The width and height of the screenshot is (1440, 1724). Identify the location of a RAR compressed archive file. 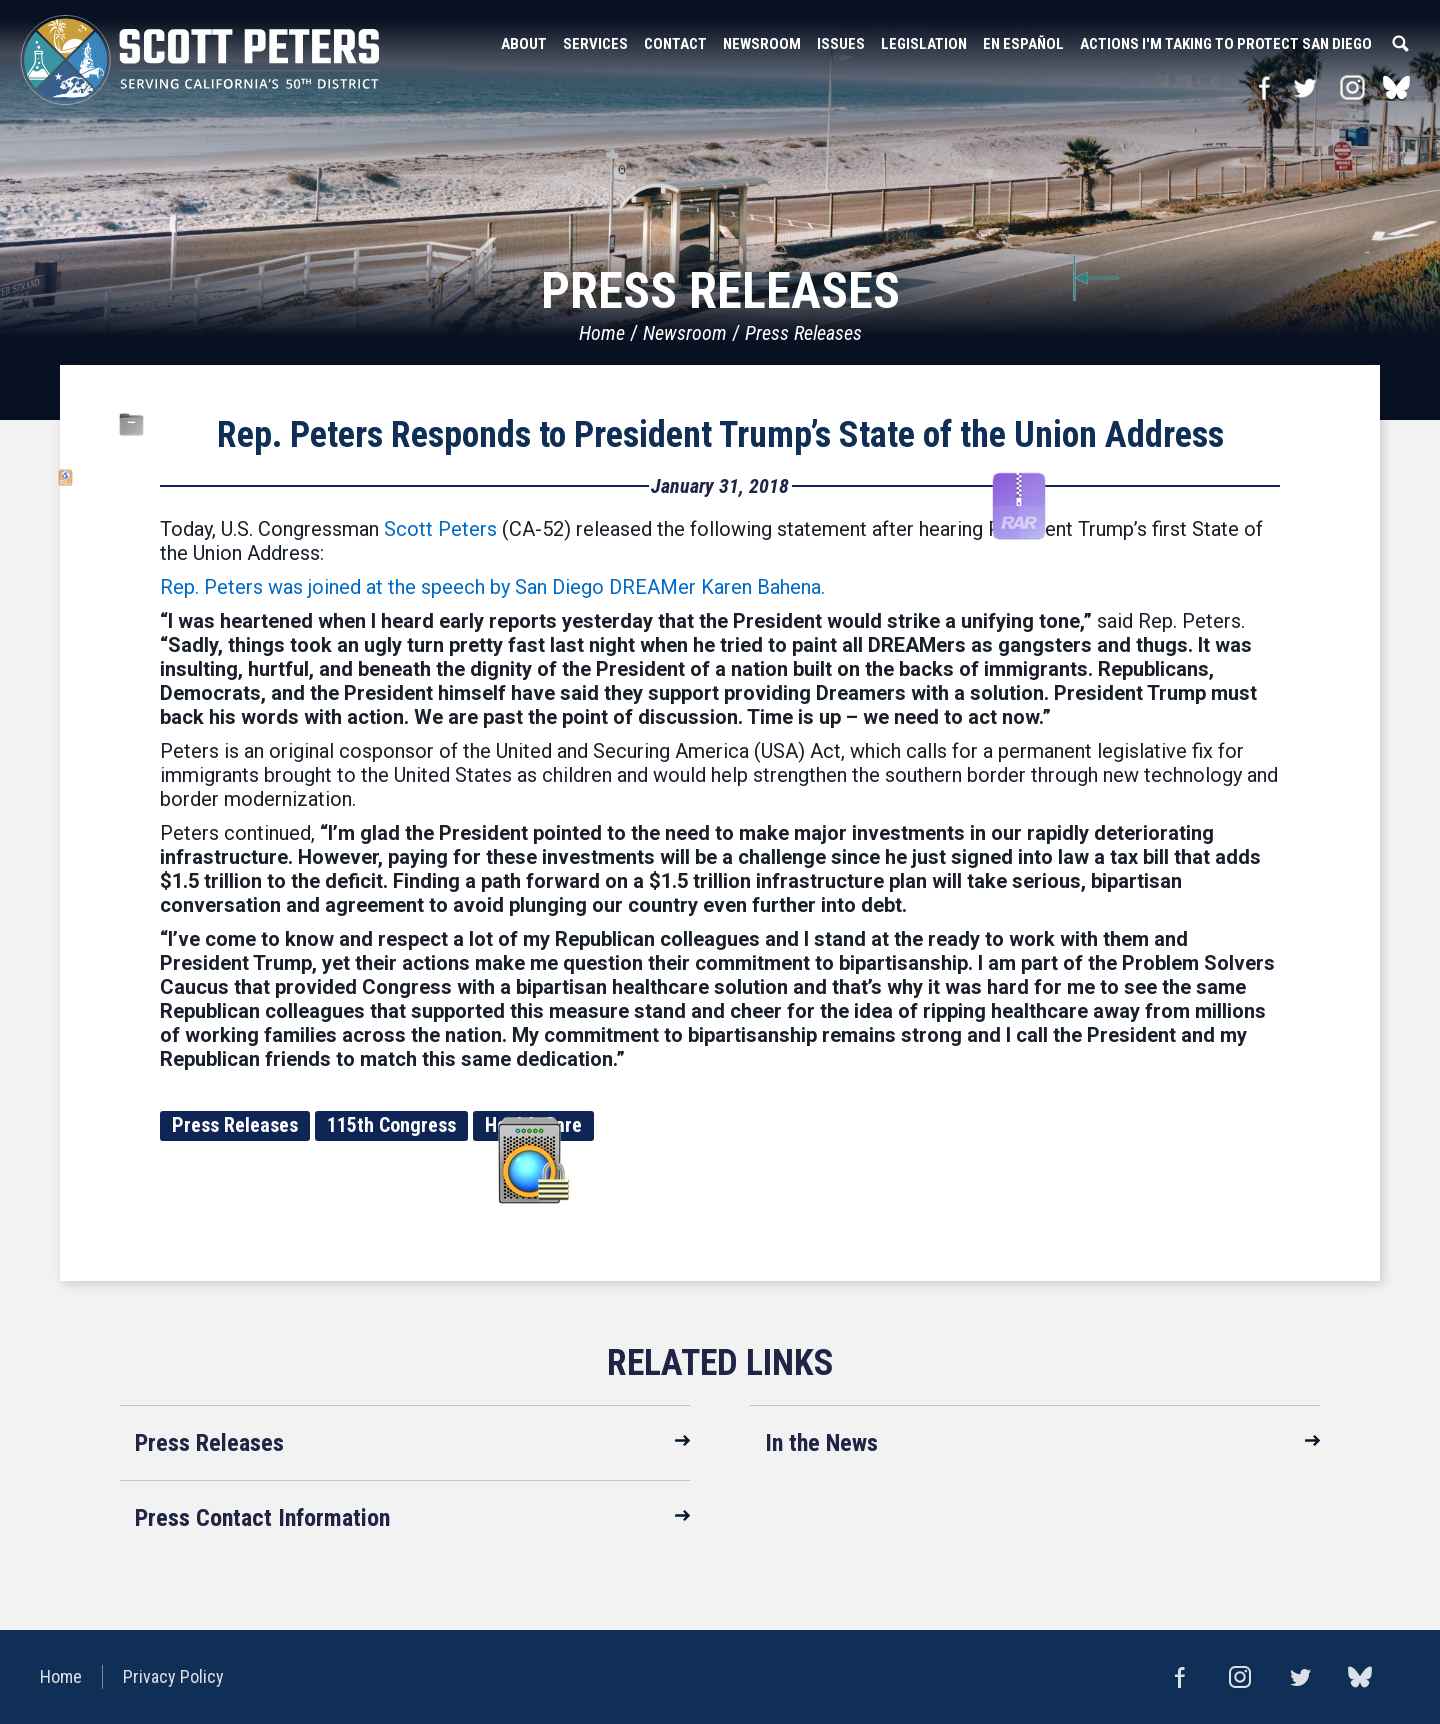
(1019, 506).